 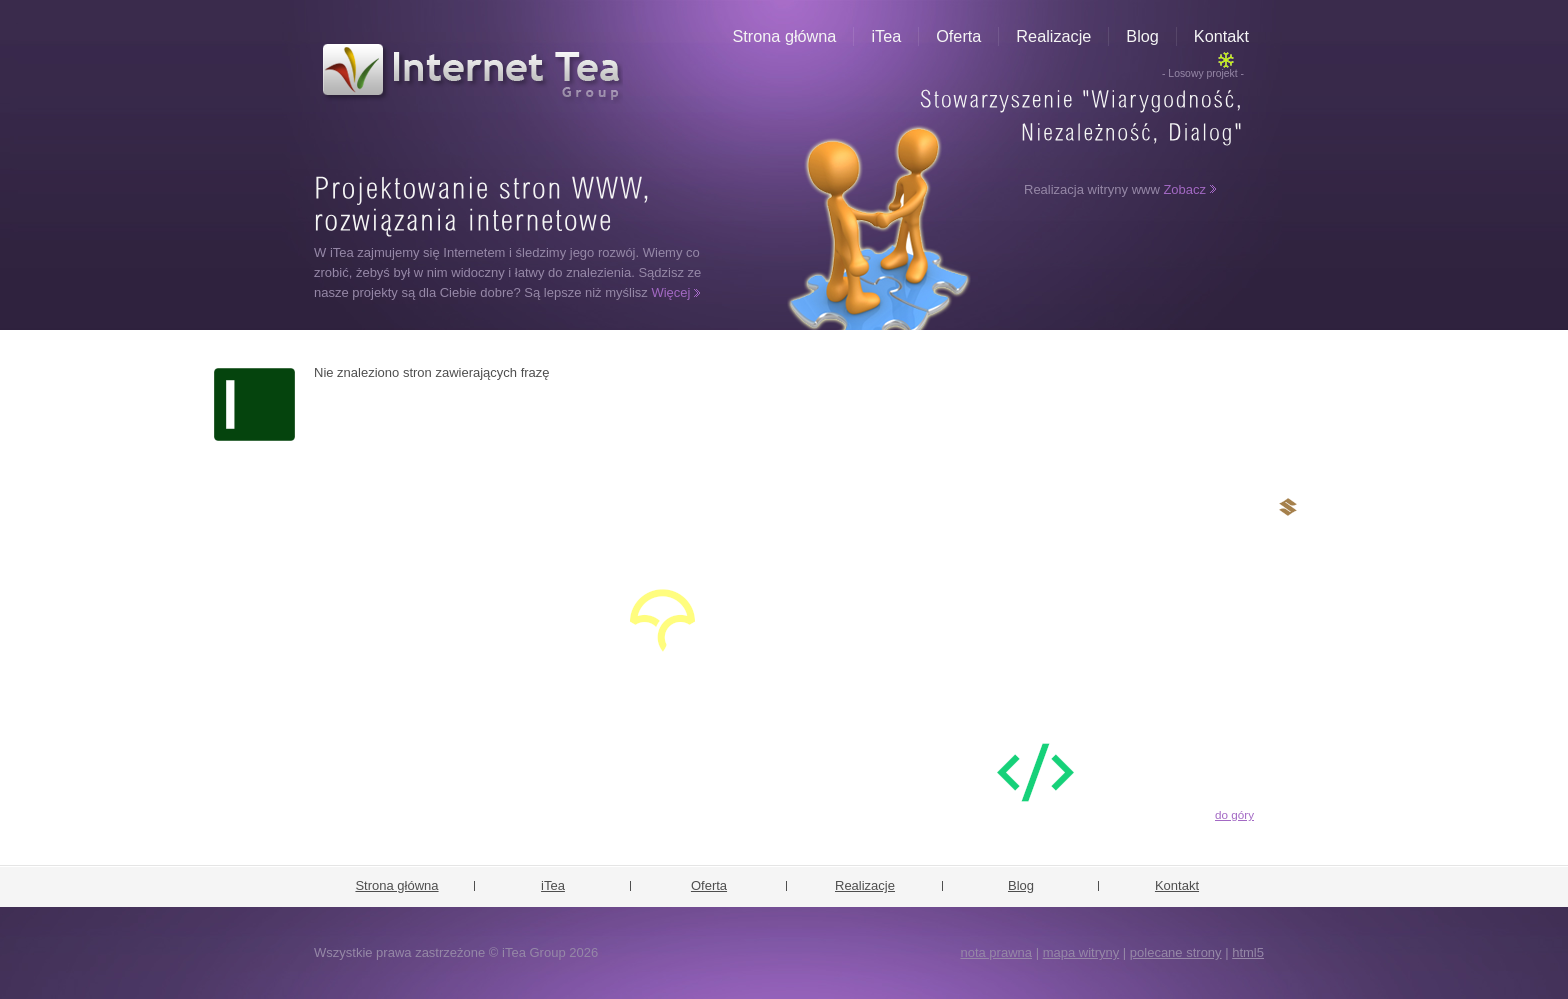 What do you see at coordinates (1035, 772) in the screenshot?
I see `view or edit source code` at bounding box center [1035, 772].